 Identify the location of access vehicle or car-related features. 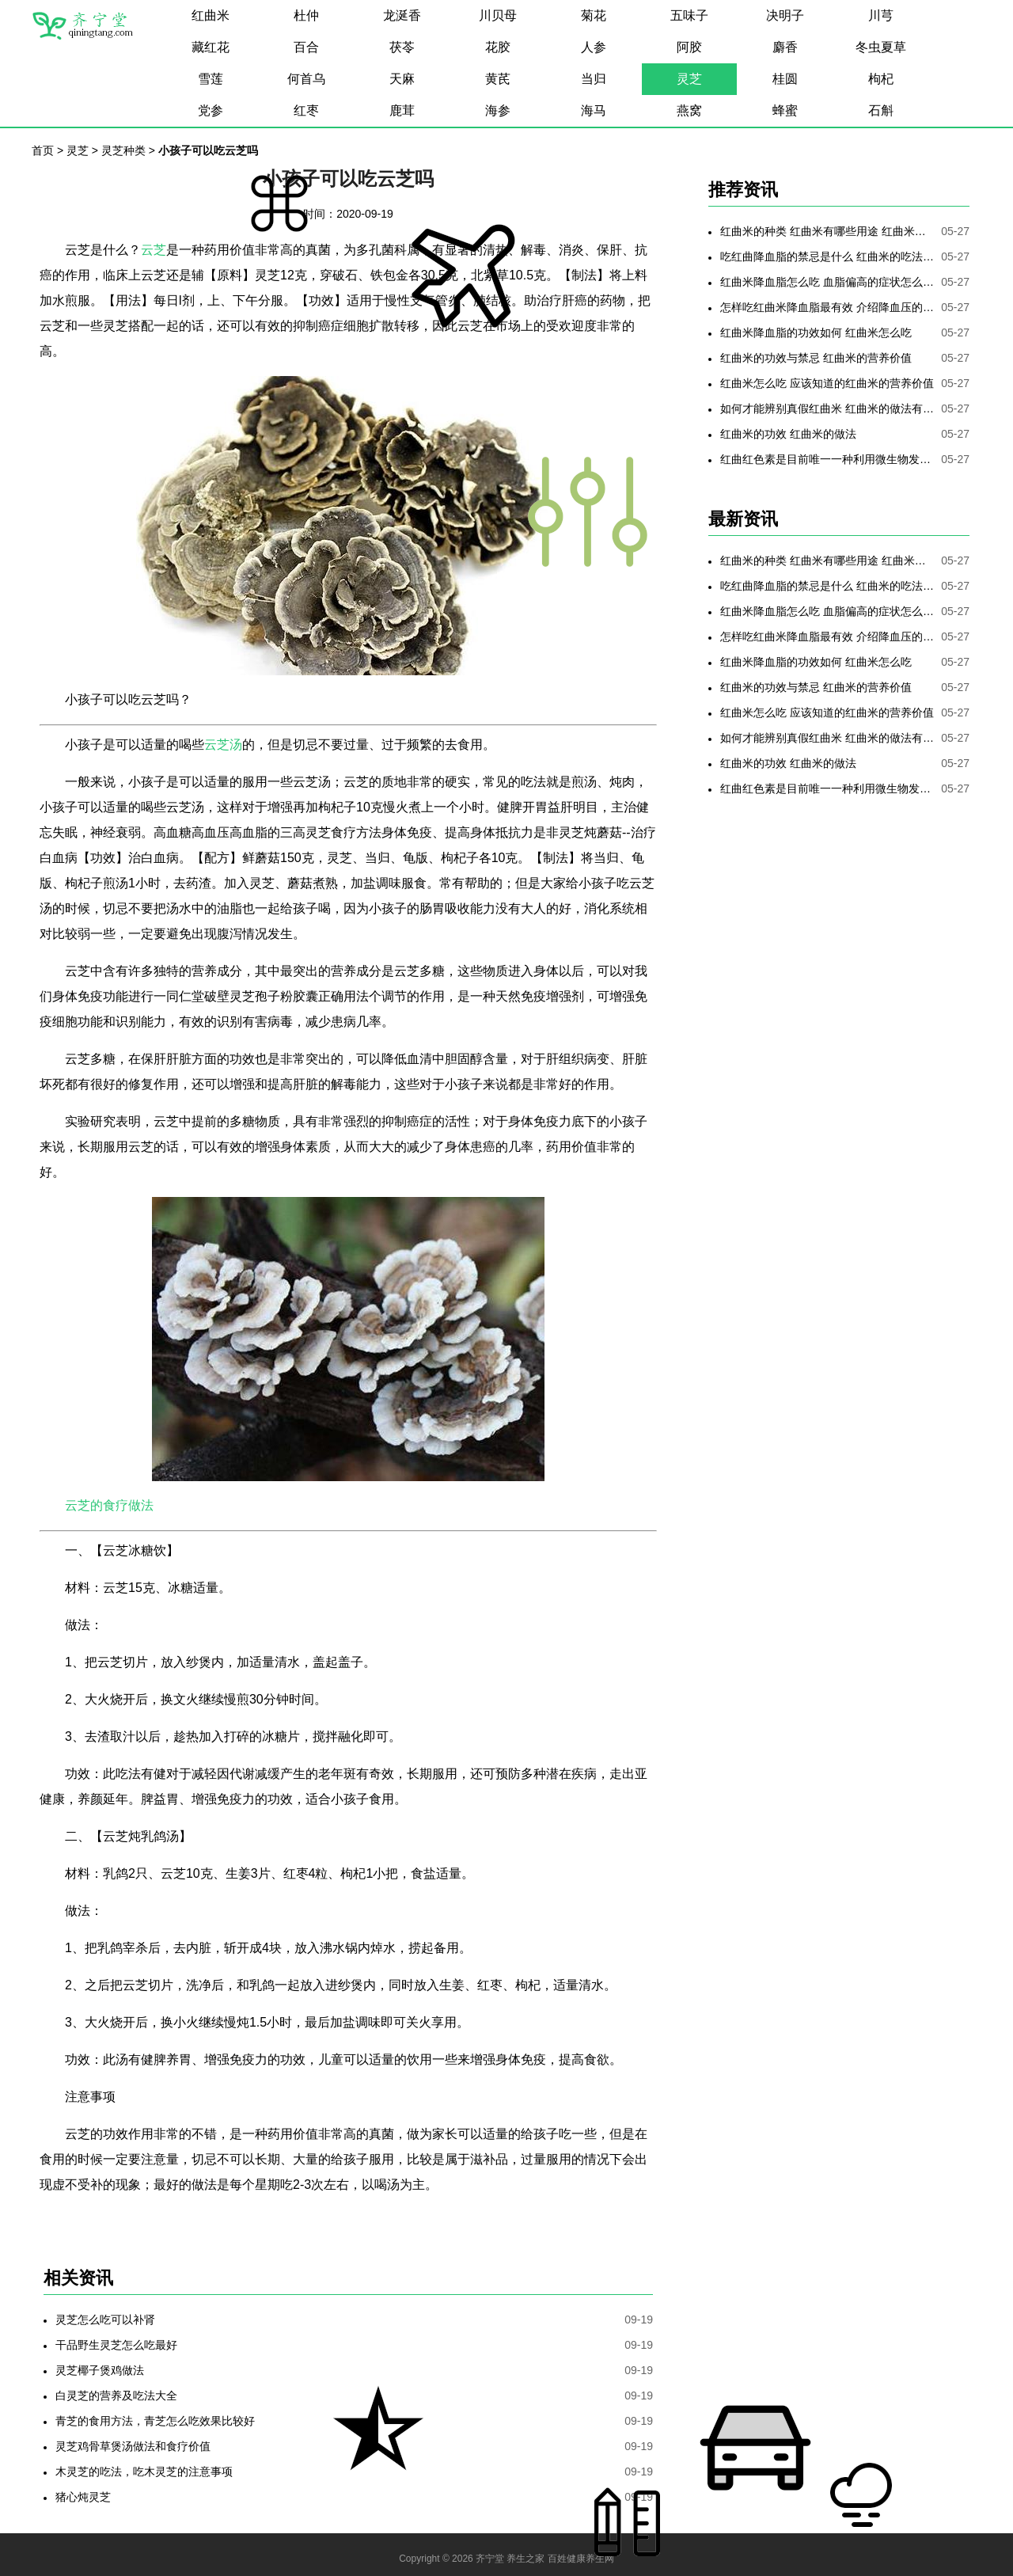
(755, 2449).